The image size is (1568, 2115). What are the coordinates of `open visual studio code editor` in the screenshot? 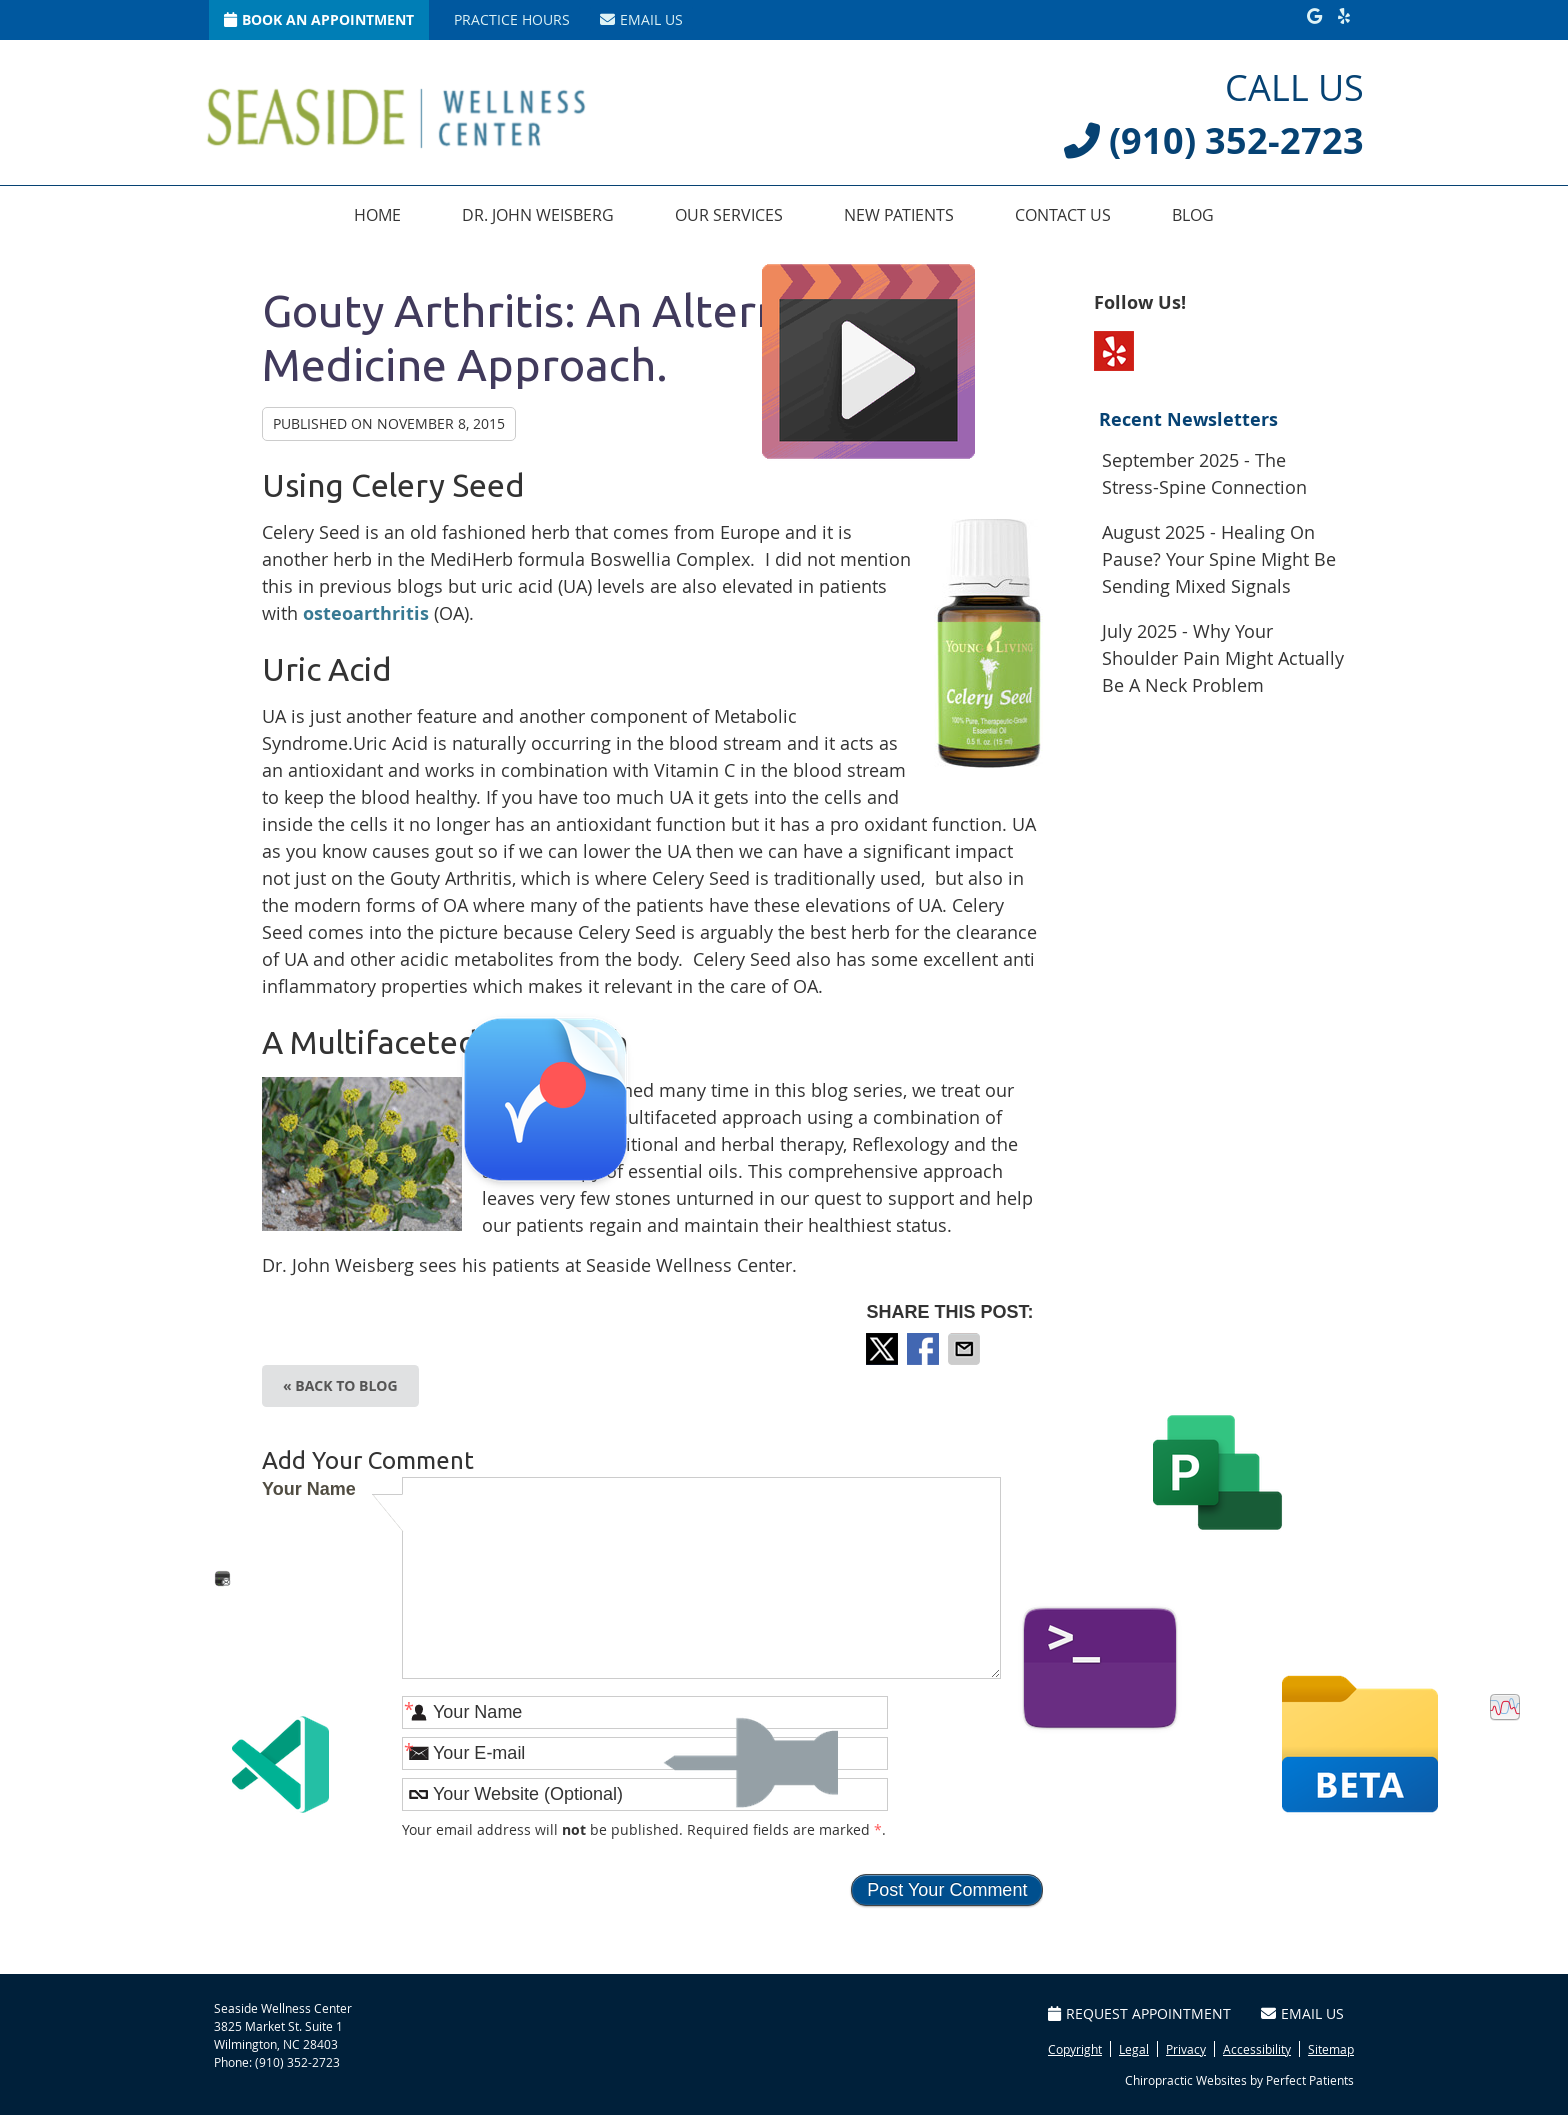 It's located at (280, 1764).